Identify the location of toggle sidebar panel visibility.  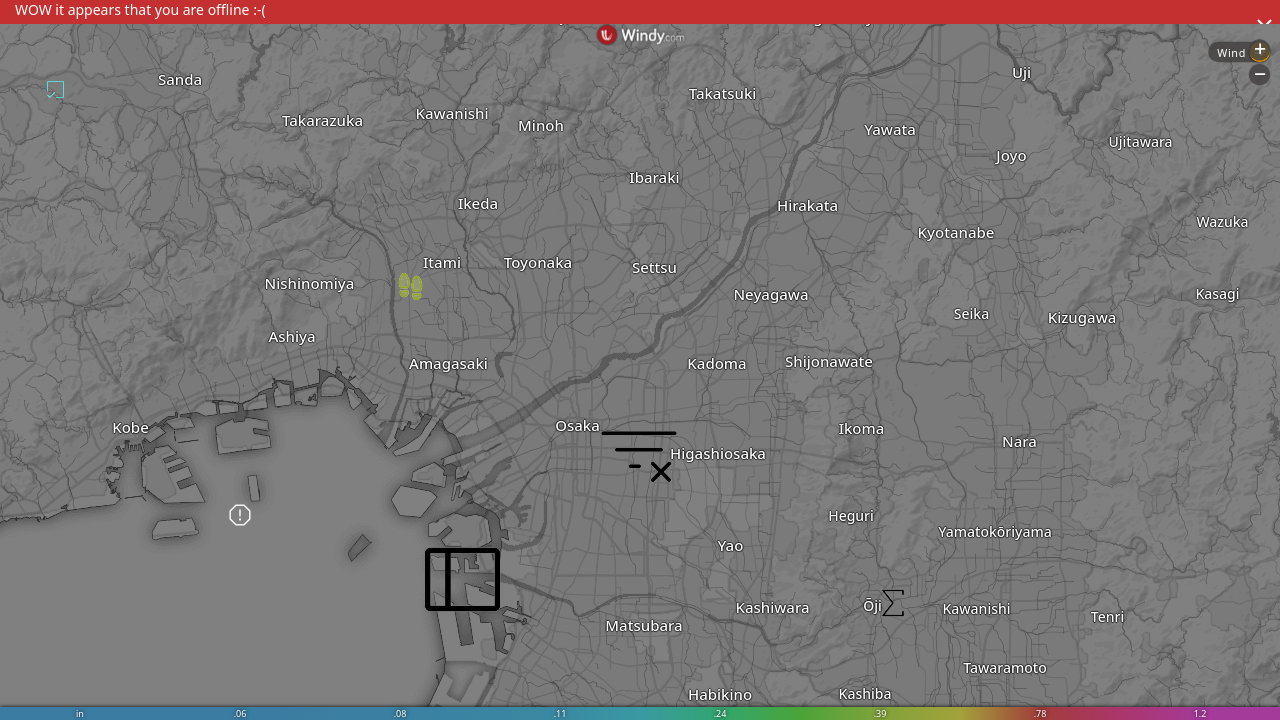
(462, 579).